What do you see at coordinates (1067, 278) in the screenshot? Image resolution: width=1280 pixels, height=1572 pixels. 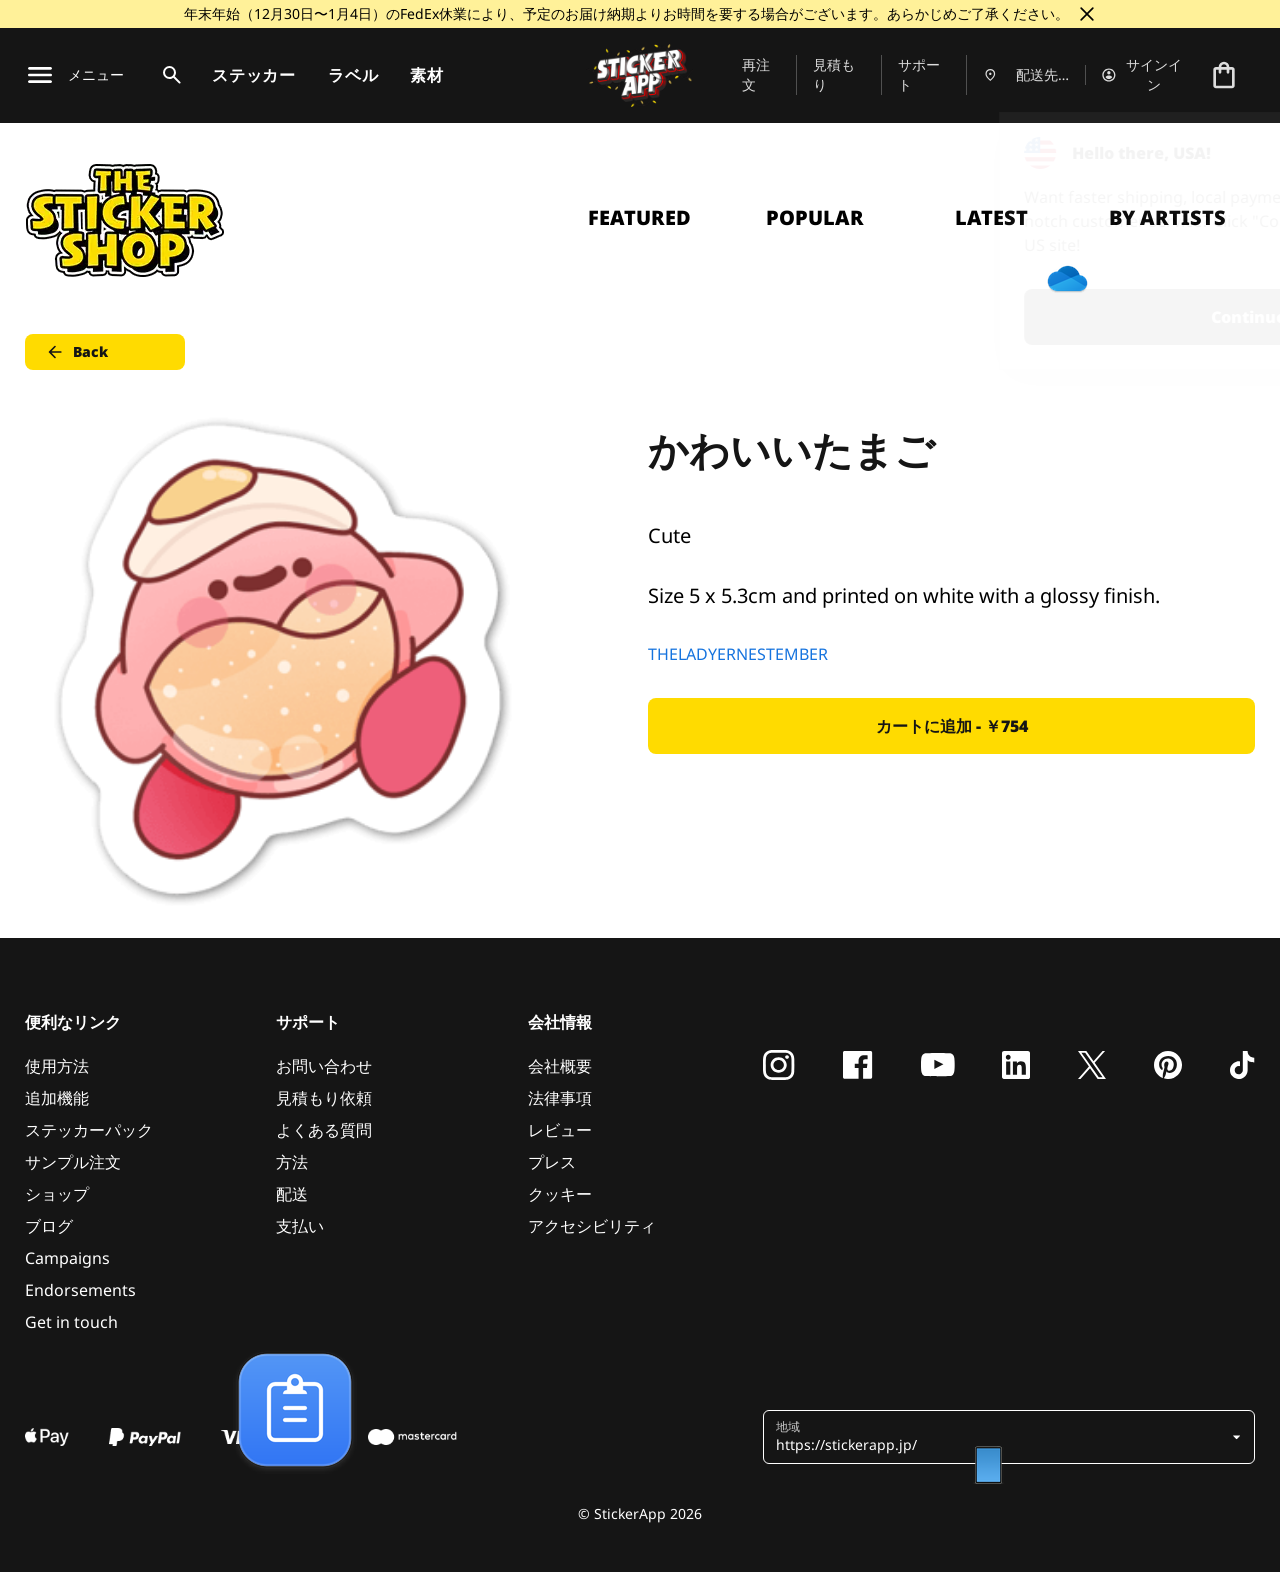 I see `Microsoft OneDrive cloud storage status indicator` at bounding box center [1067, 278].